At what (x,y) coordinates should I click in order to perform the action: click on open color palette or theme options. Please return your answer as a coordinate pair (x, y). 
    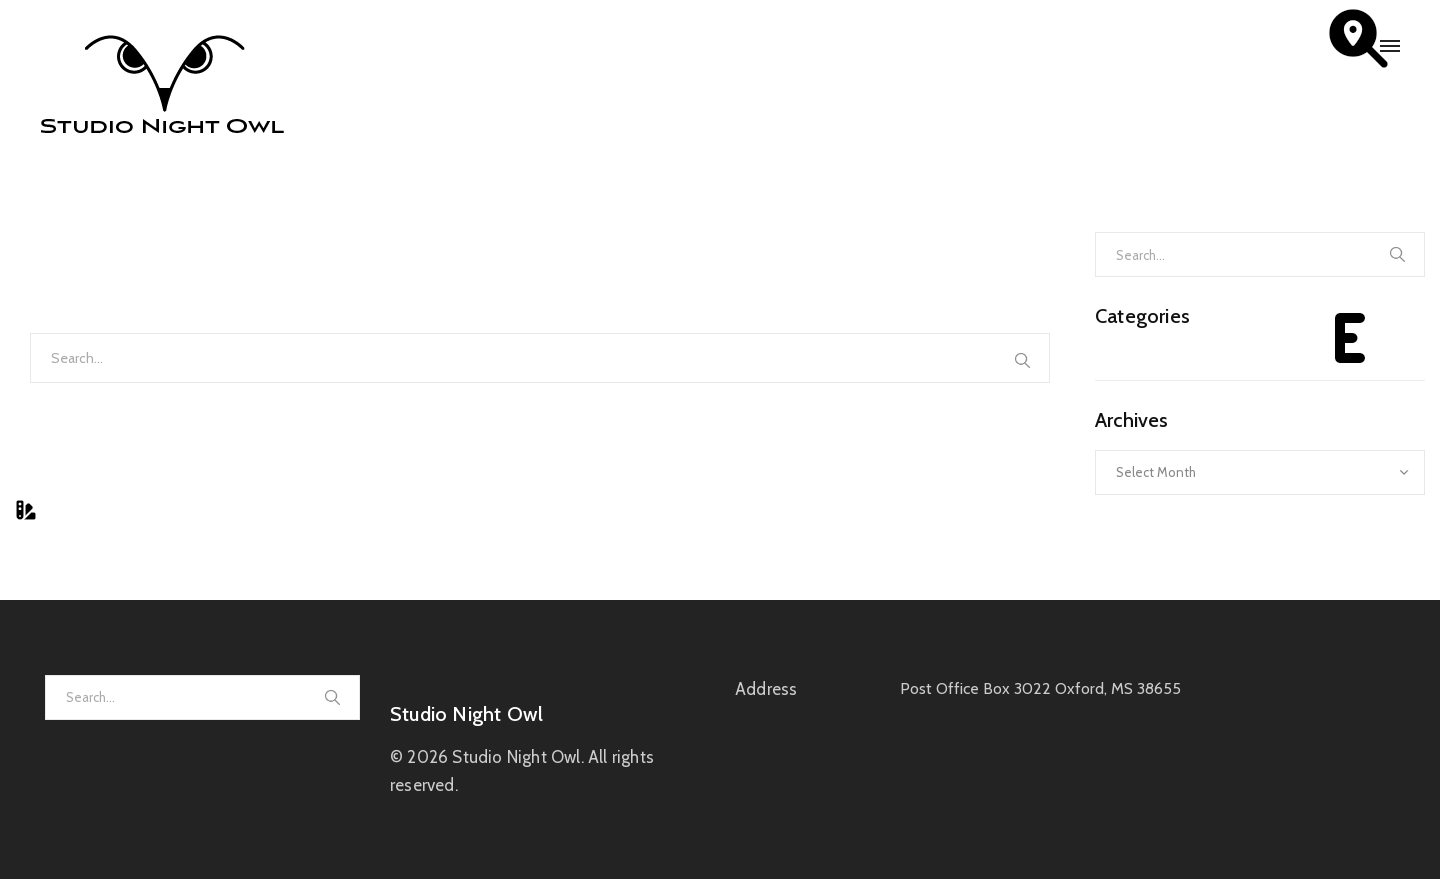
    Looking at the image, I should click on (26, 510).